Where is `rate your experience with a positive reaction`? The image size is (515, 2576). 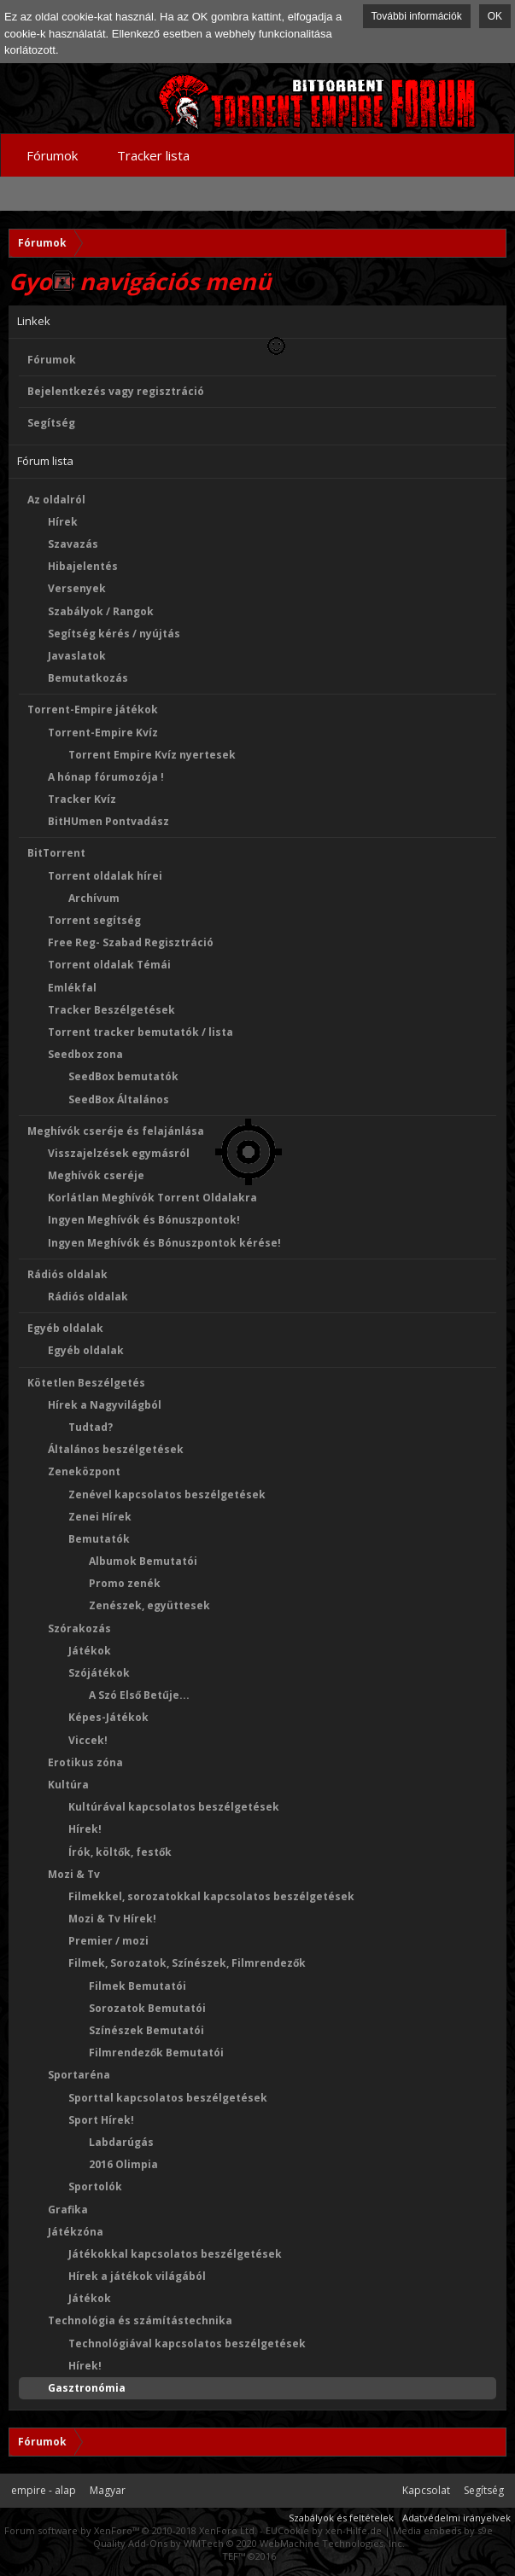 rate your experience with a positive reaction is located at coordinates (276, 346).